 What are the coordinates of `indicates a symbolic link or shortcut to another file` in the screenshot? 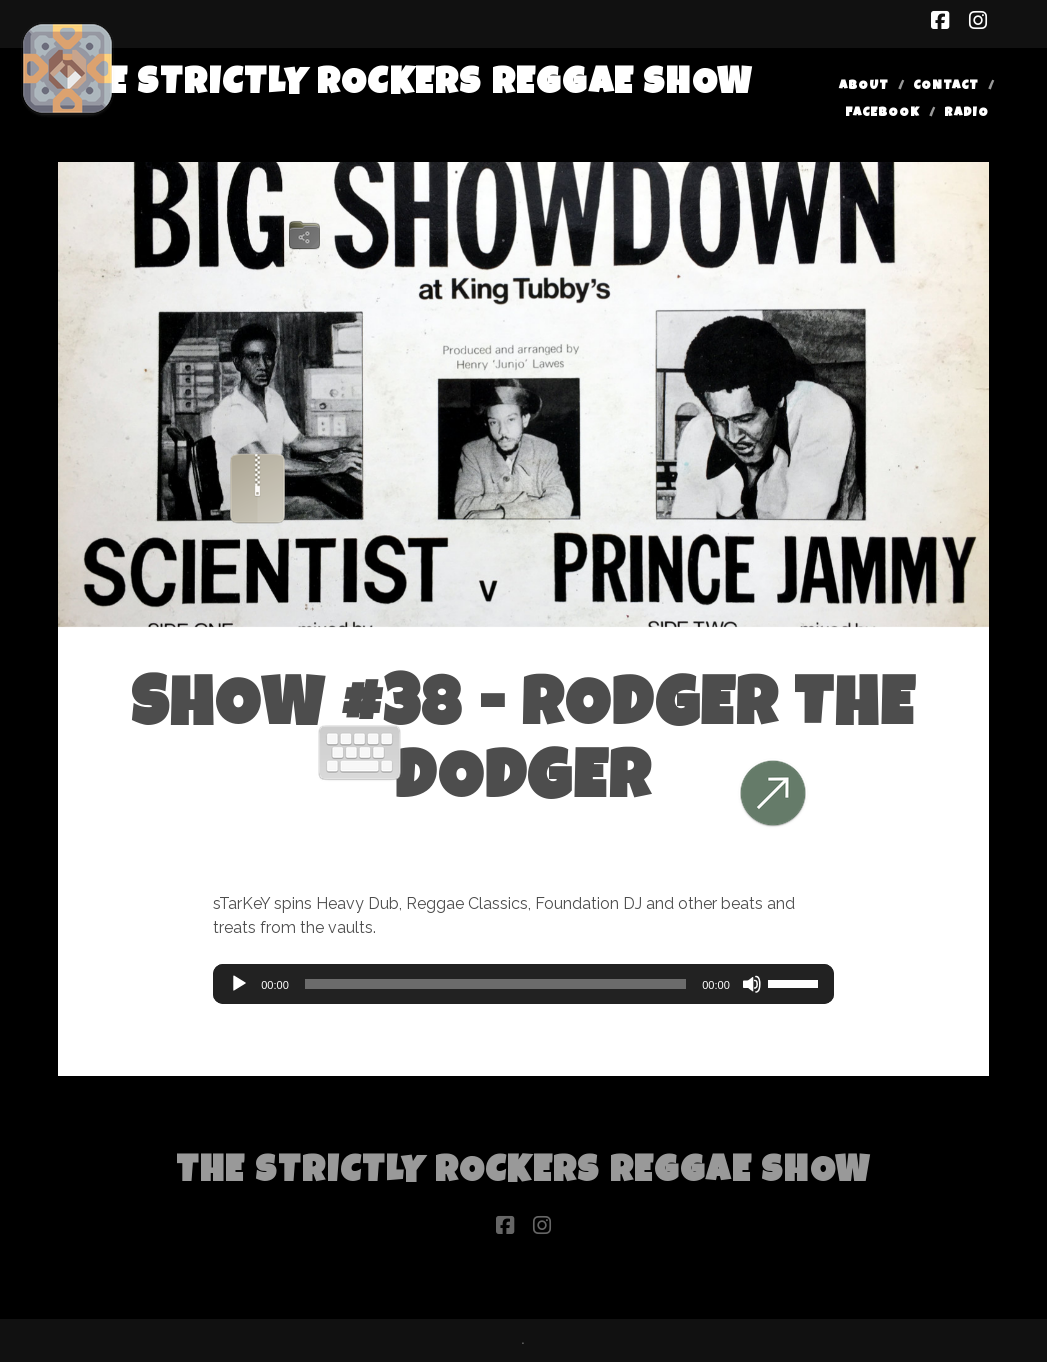 It's located at (773, 793).